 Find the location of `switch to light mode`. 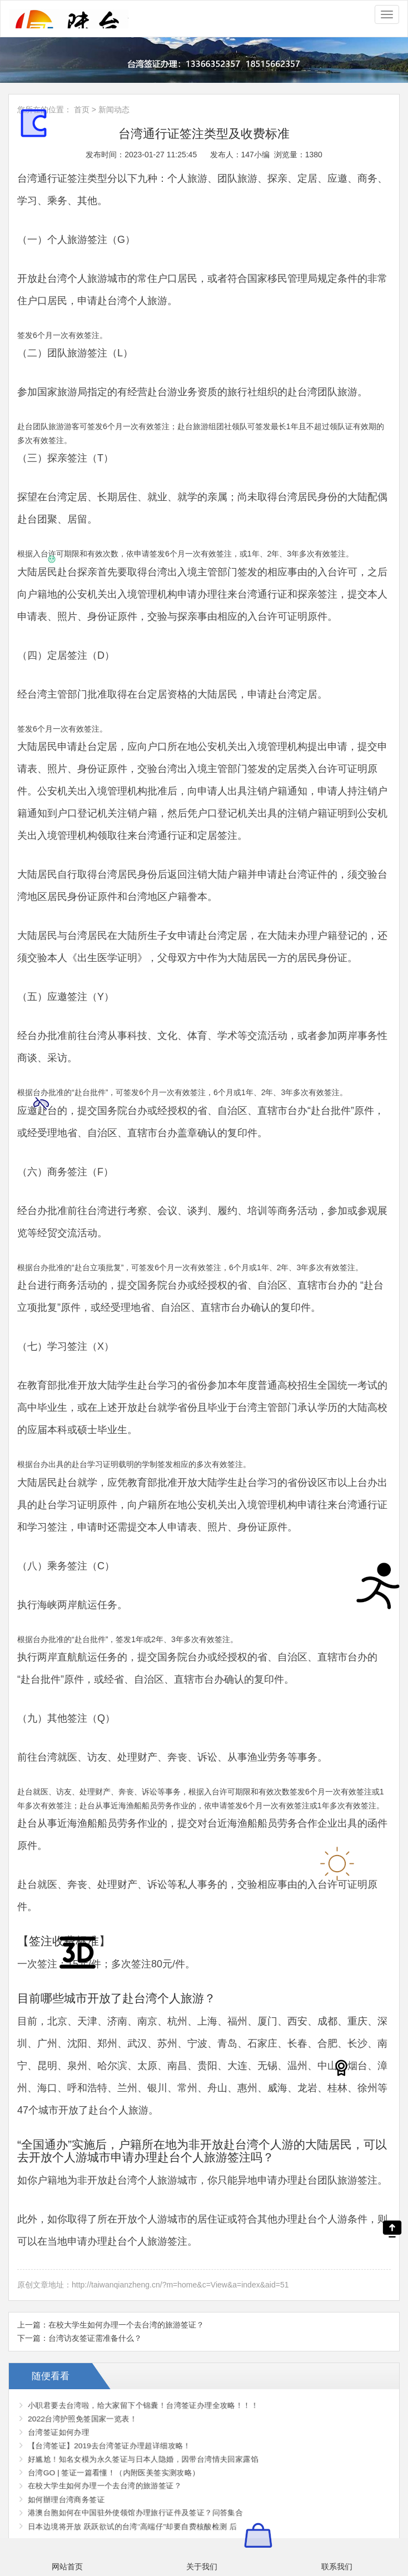

switch to light mode is located at coordinates (337, 1863).